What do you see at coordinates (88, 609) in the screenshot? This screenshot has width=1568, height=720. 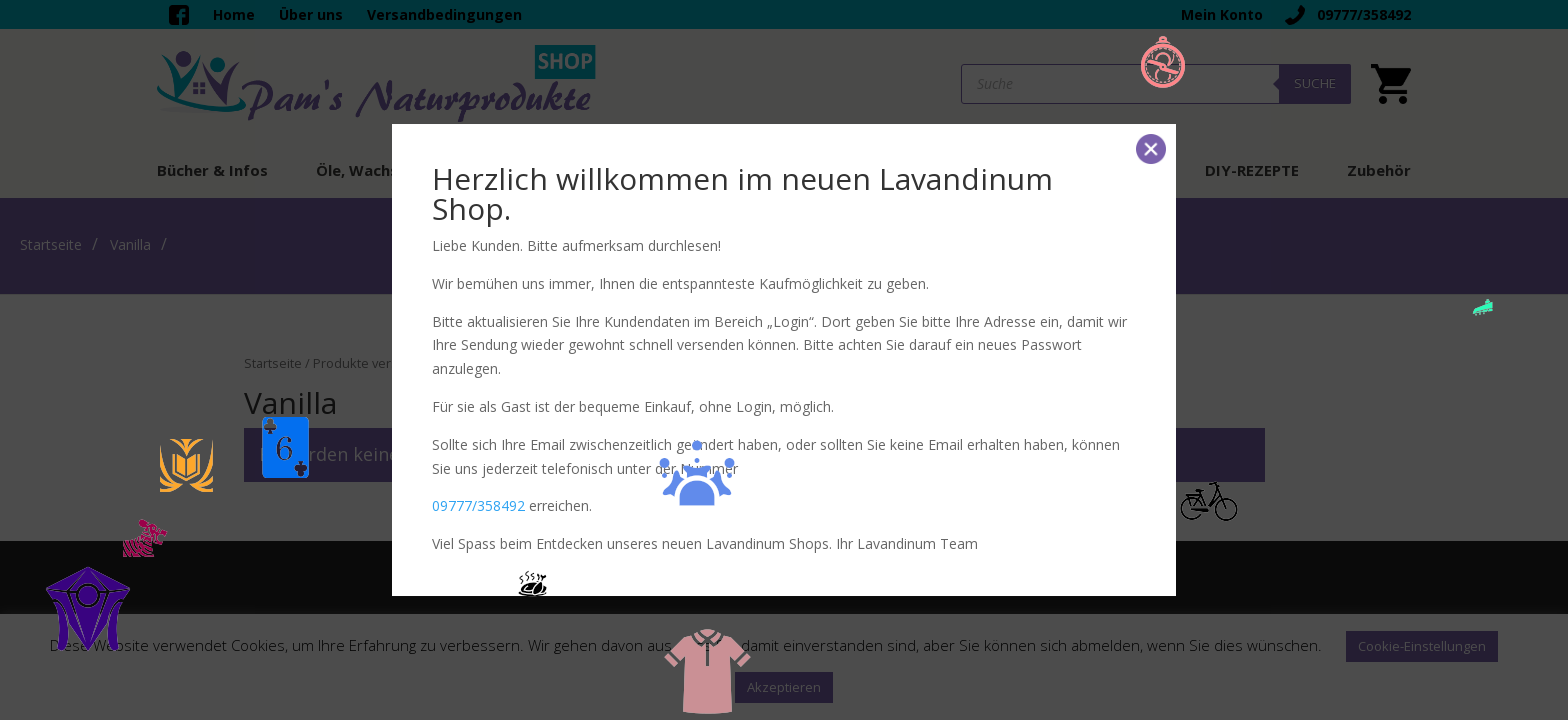 I see `represents a gem, crystal, or precious resource in-game` at bounding box center [88, 609].